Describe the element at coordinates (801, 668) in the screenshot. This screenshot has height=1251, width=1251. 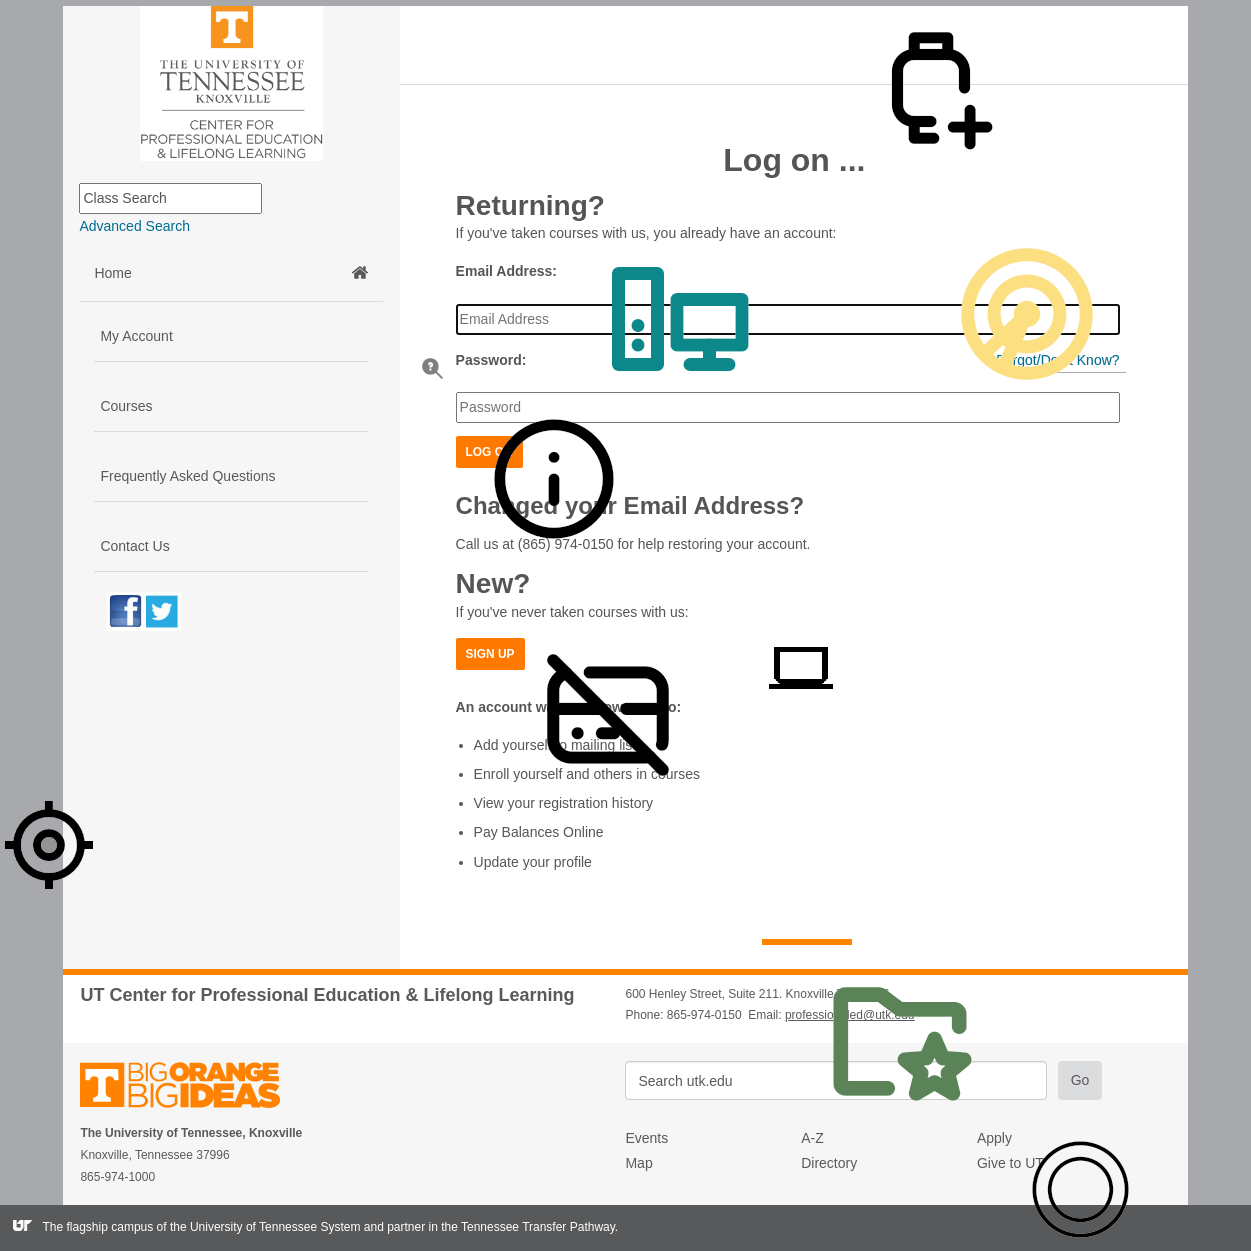
I see `access desktop or computer settings` at that location.